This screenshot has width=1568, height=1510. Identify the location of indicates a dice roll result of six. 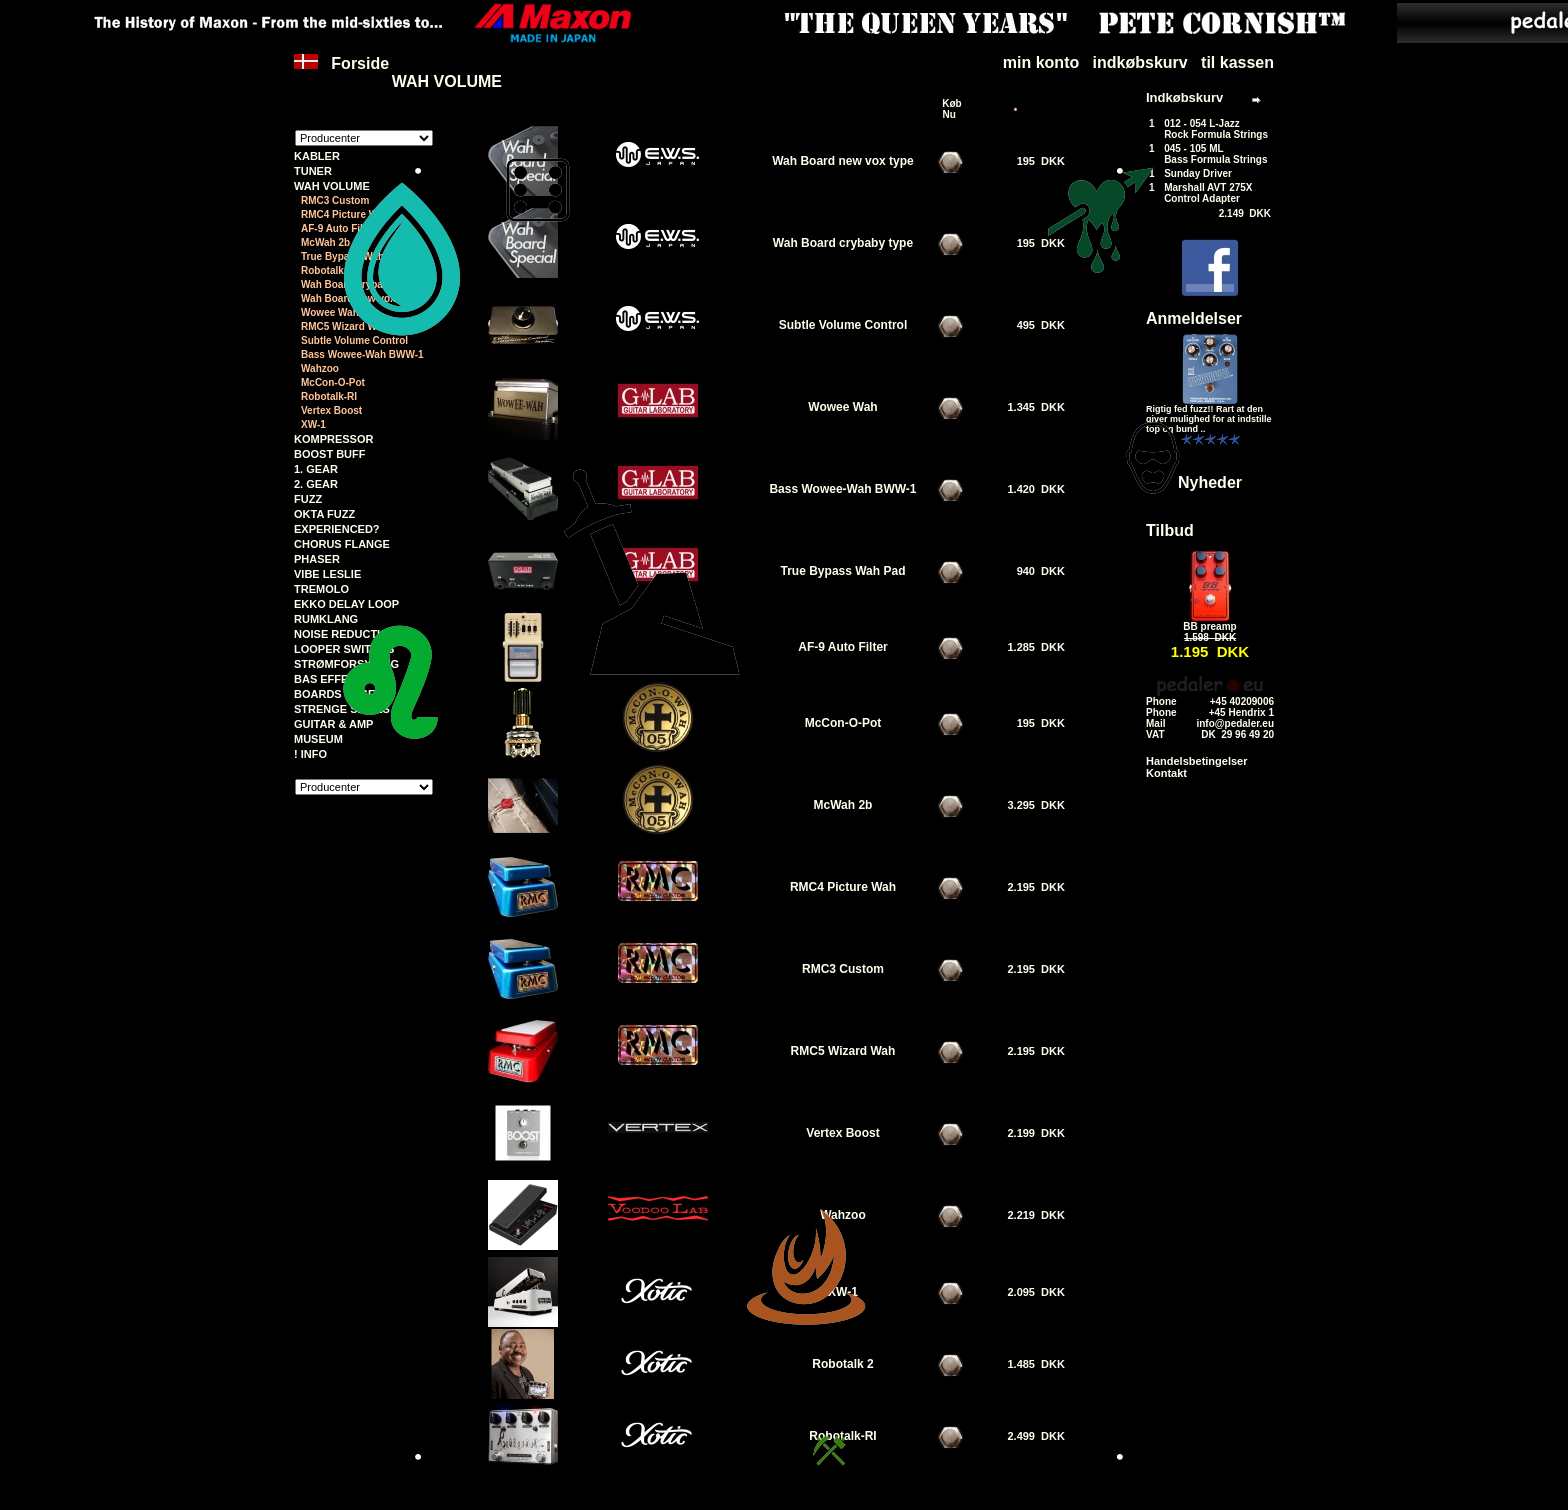
(538, 190).